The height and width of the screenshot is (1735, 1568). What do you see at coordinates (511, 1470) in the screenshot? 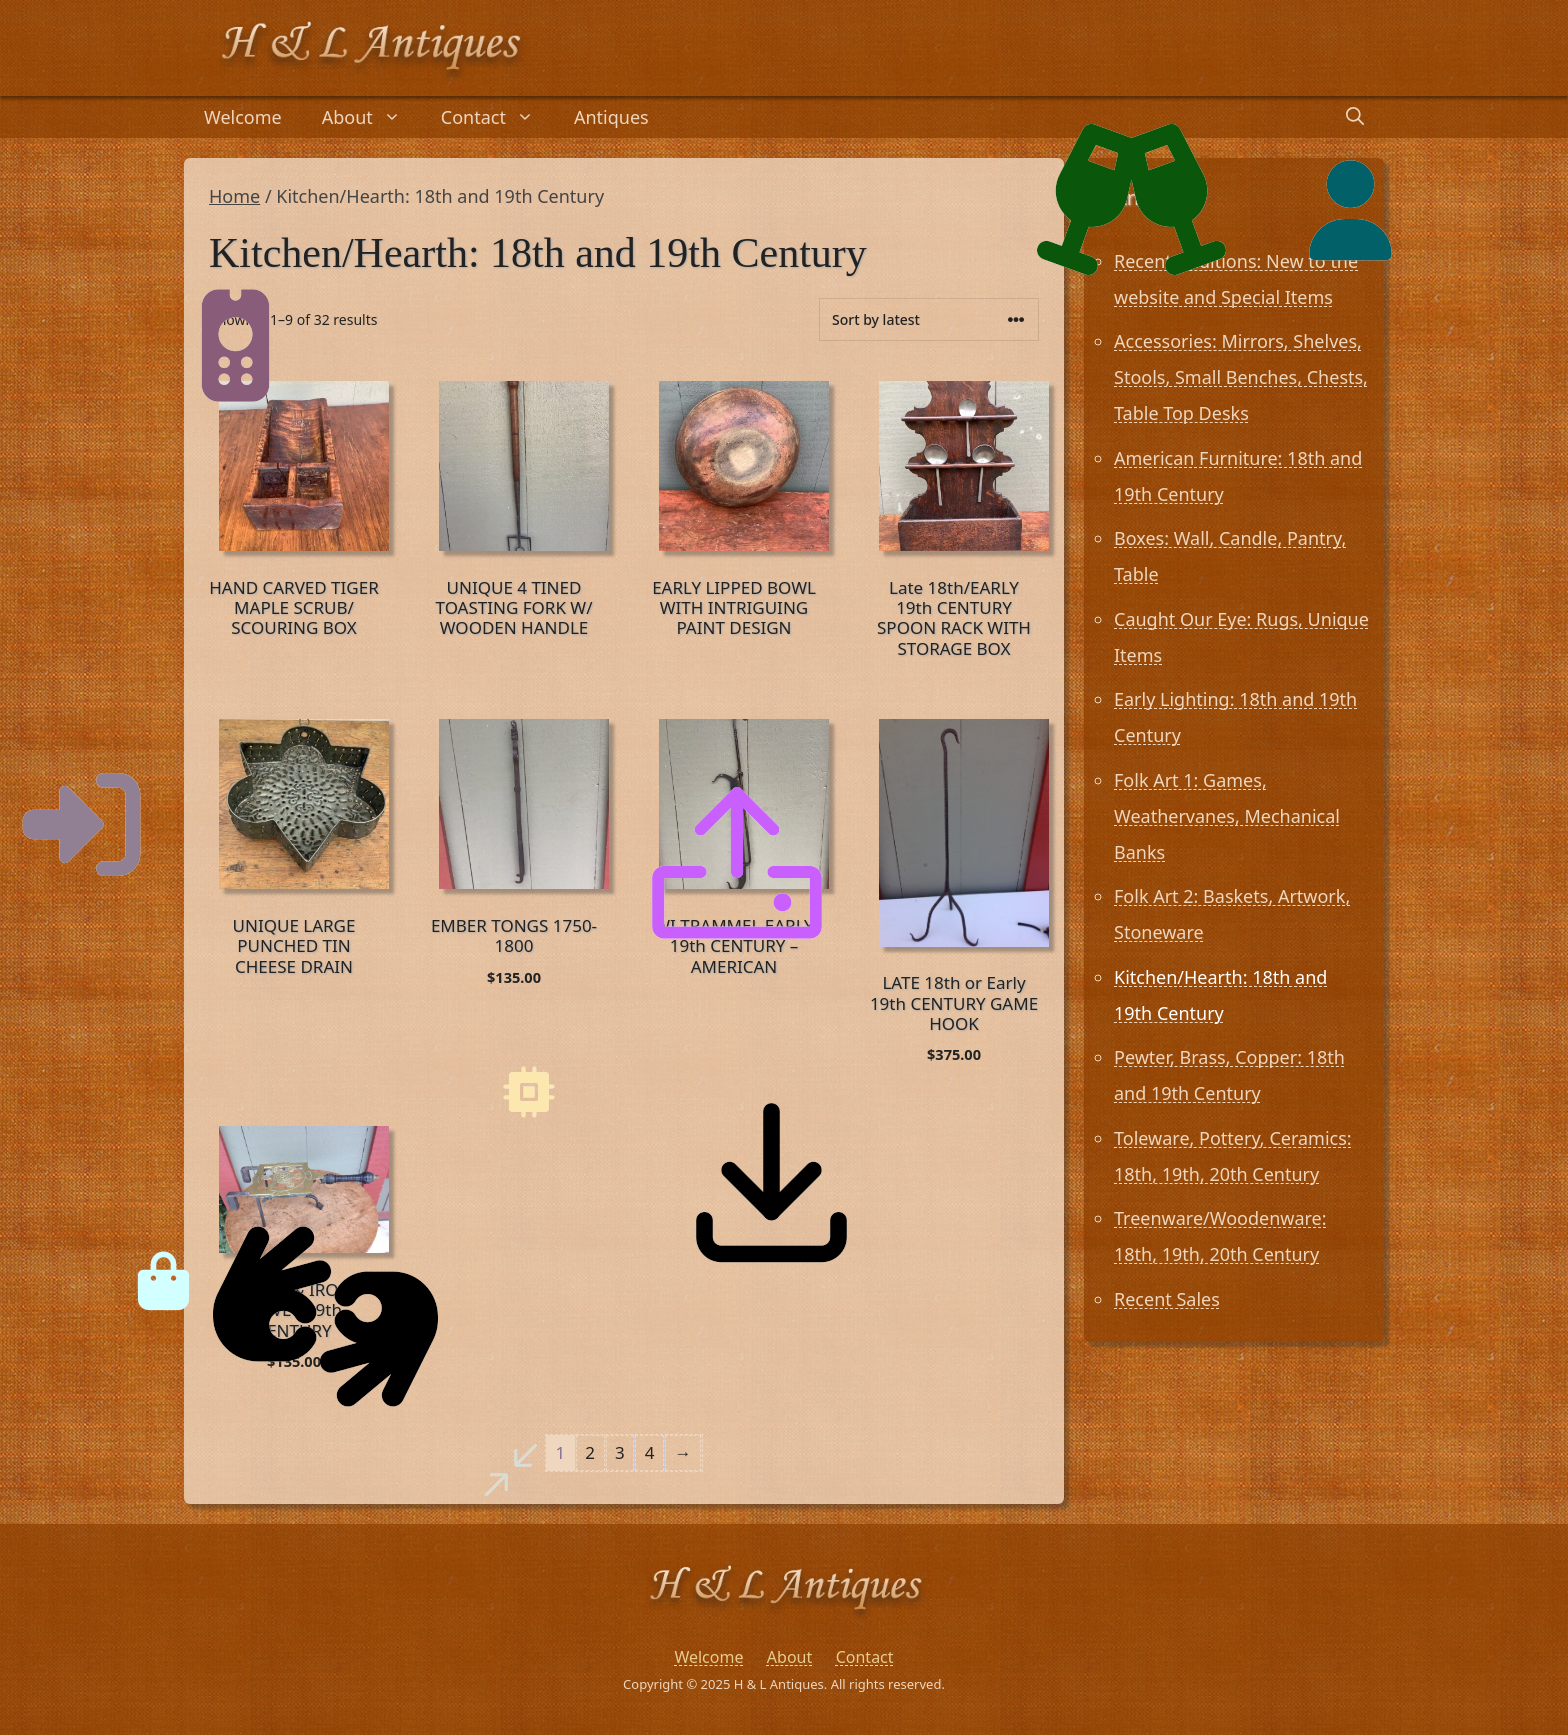
I see `collapse or minimize content` at bounding box center [511, 1470].